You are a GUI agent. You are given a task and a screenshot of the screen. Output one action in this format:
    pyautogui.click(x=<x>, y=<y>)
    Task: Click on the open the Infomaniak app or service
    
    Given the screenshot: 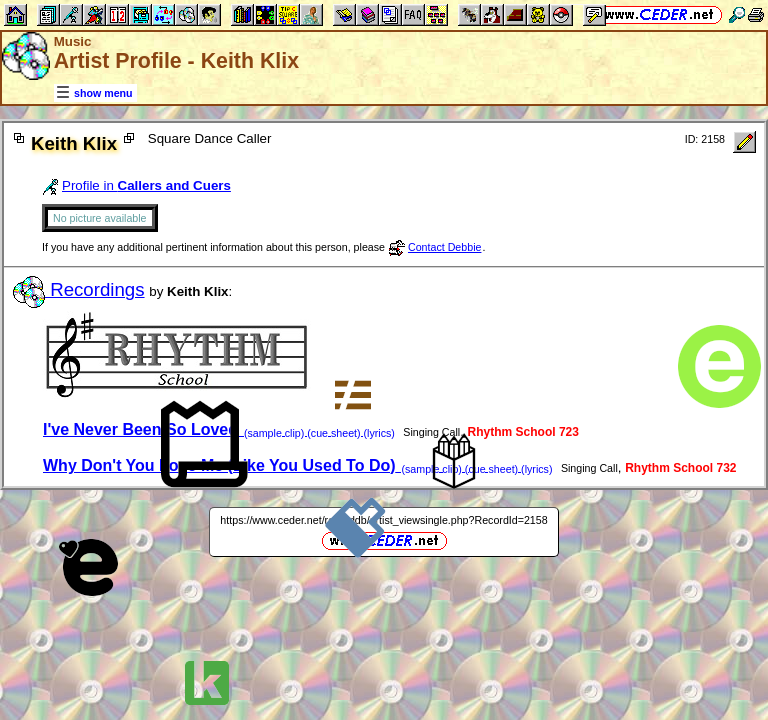 What is the action you would take?
    pyautogui.click(x=207, y=683)
    